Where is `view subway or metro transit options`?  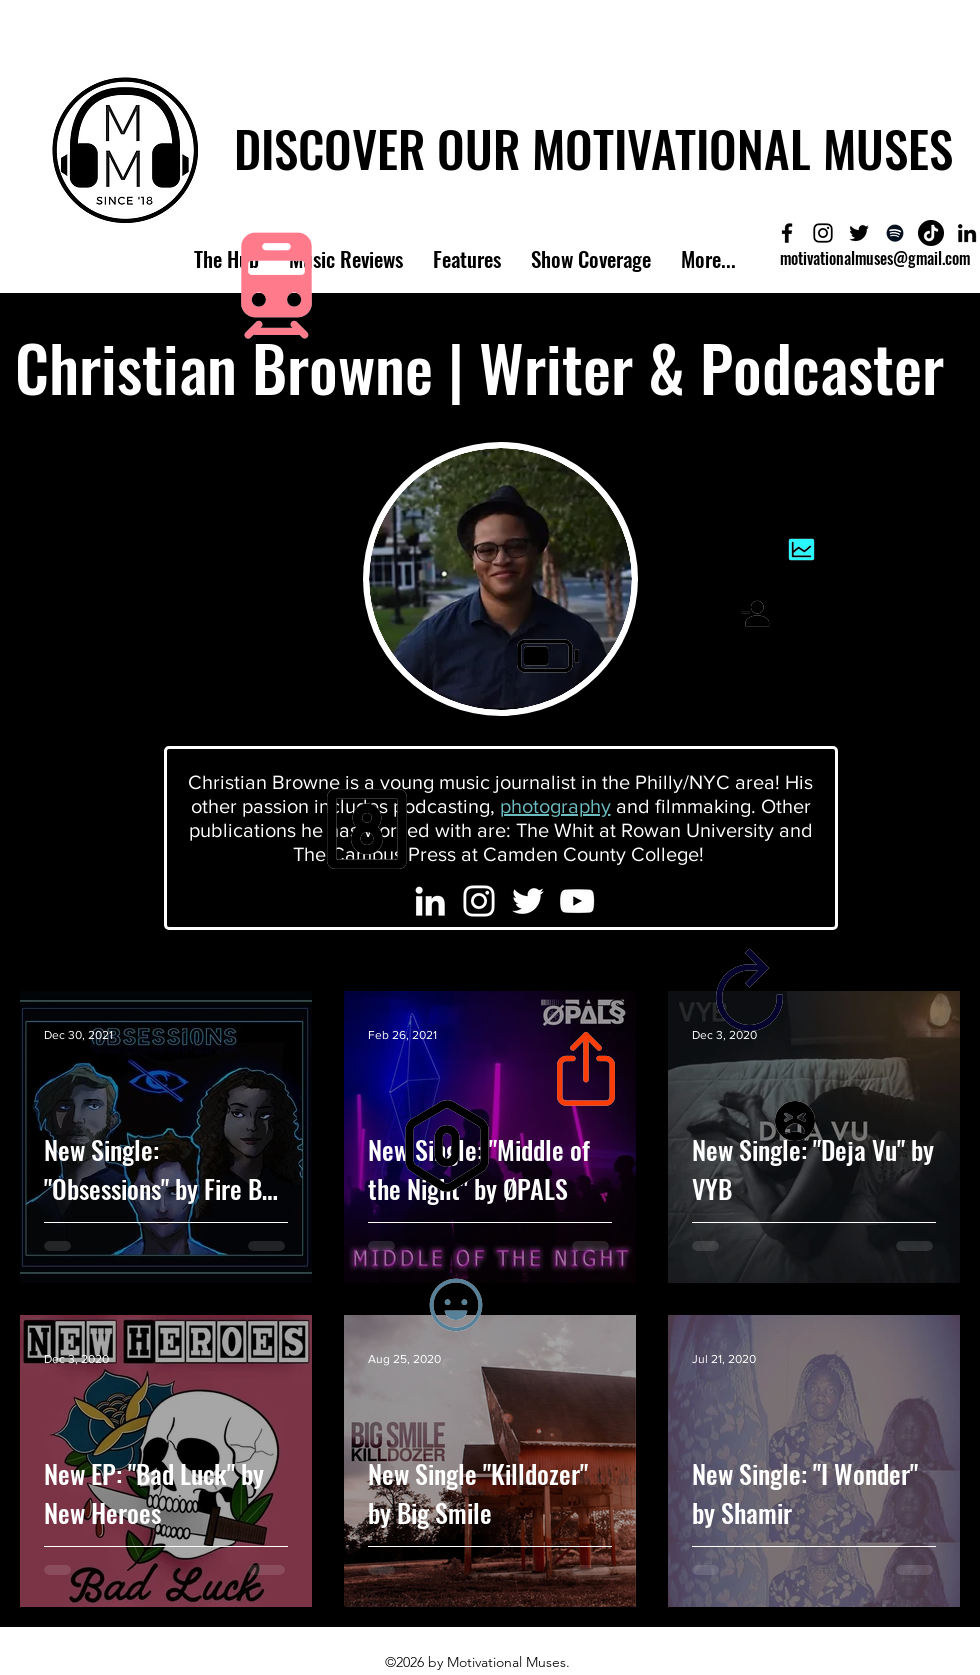
view subway or metro transit options is located at coordinates (276, 285).